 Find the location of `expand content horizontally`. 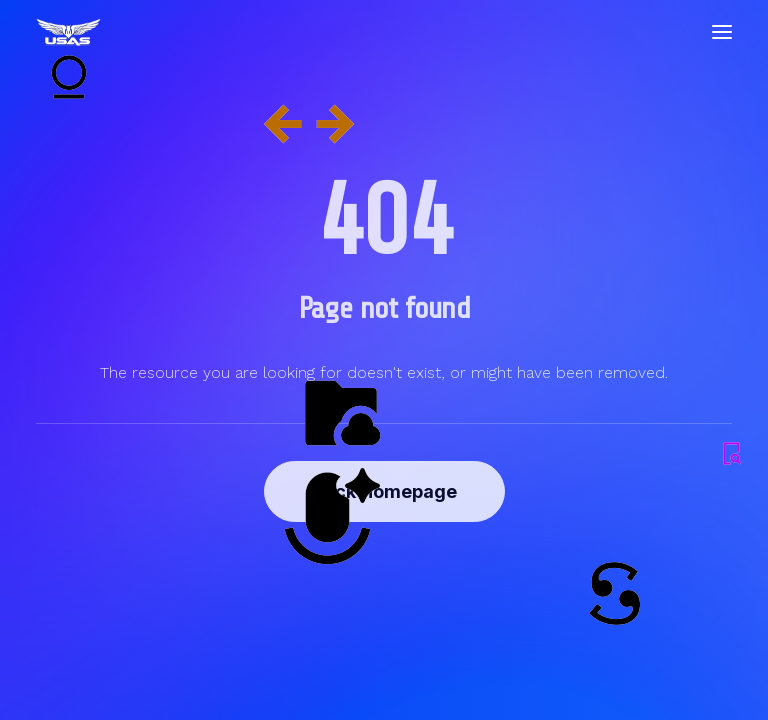

expand content horizontally is located at coordinates (309, 124).